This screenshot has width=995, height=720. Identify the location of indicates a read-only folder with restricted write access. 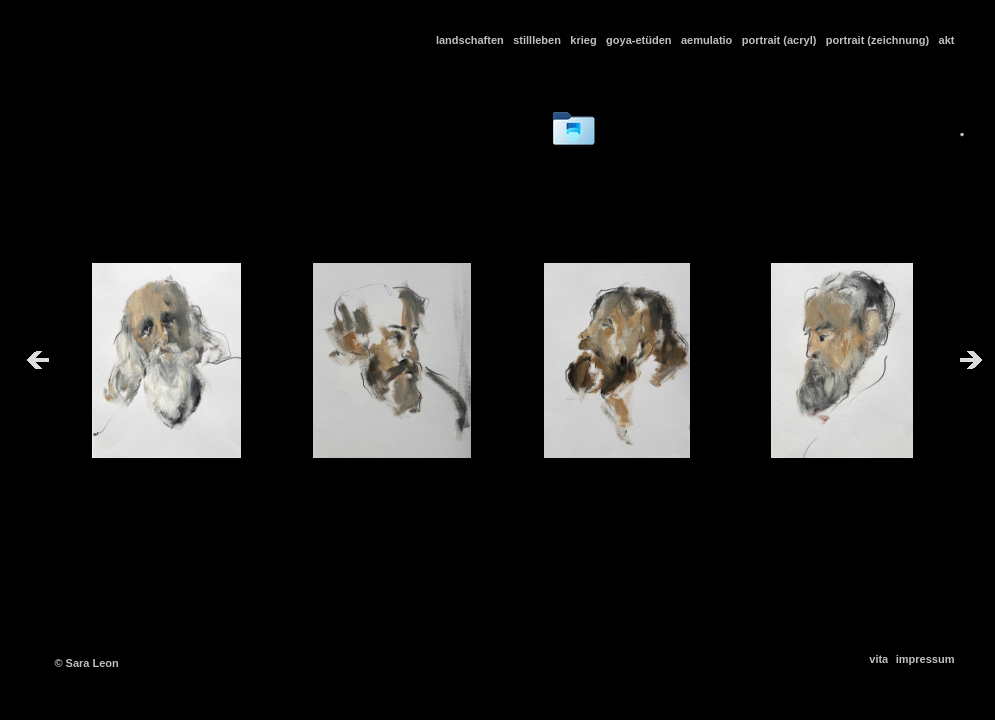
(955, 129).